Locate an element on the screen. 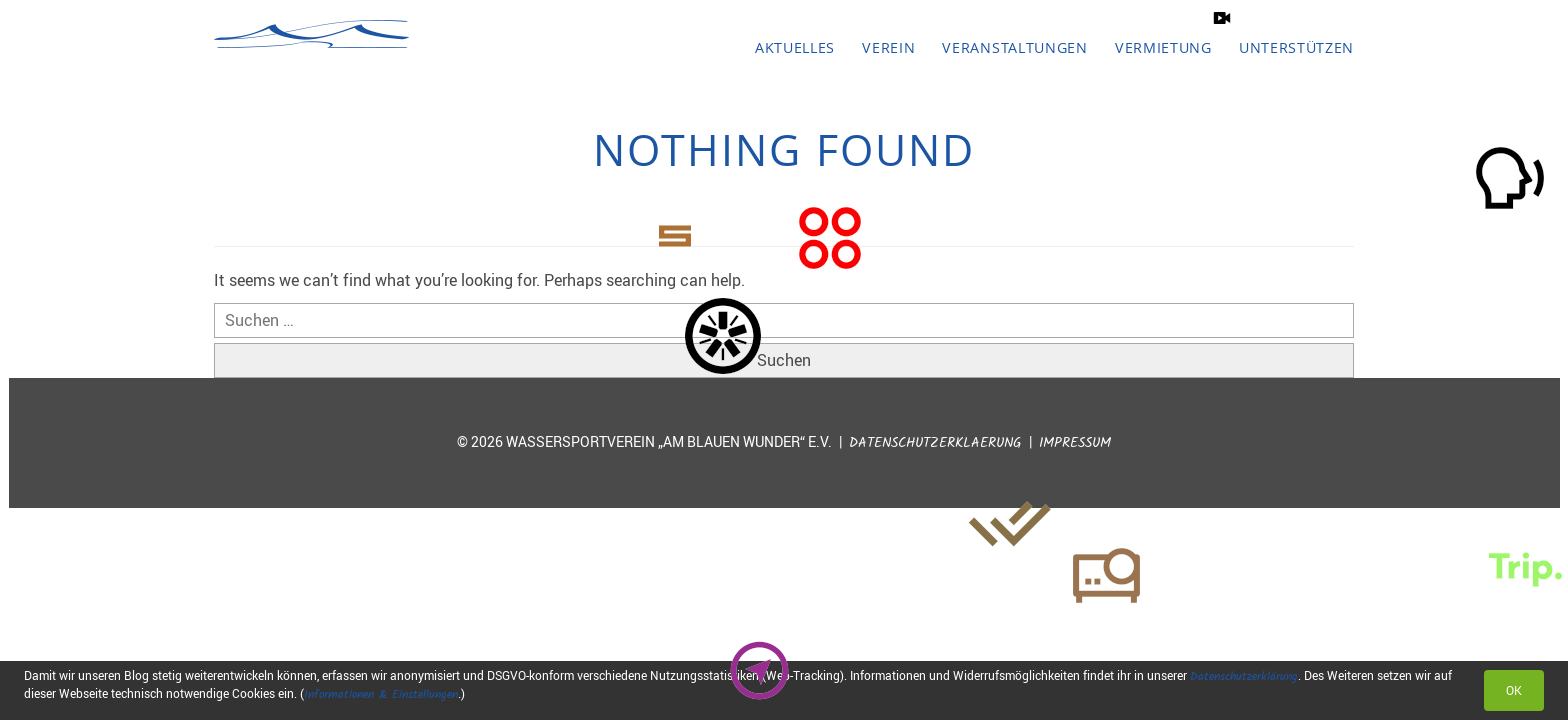 This screenshot has width=1568, height=720. activate text-to-speech is located at coordinates (1510, 178).